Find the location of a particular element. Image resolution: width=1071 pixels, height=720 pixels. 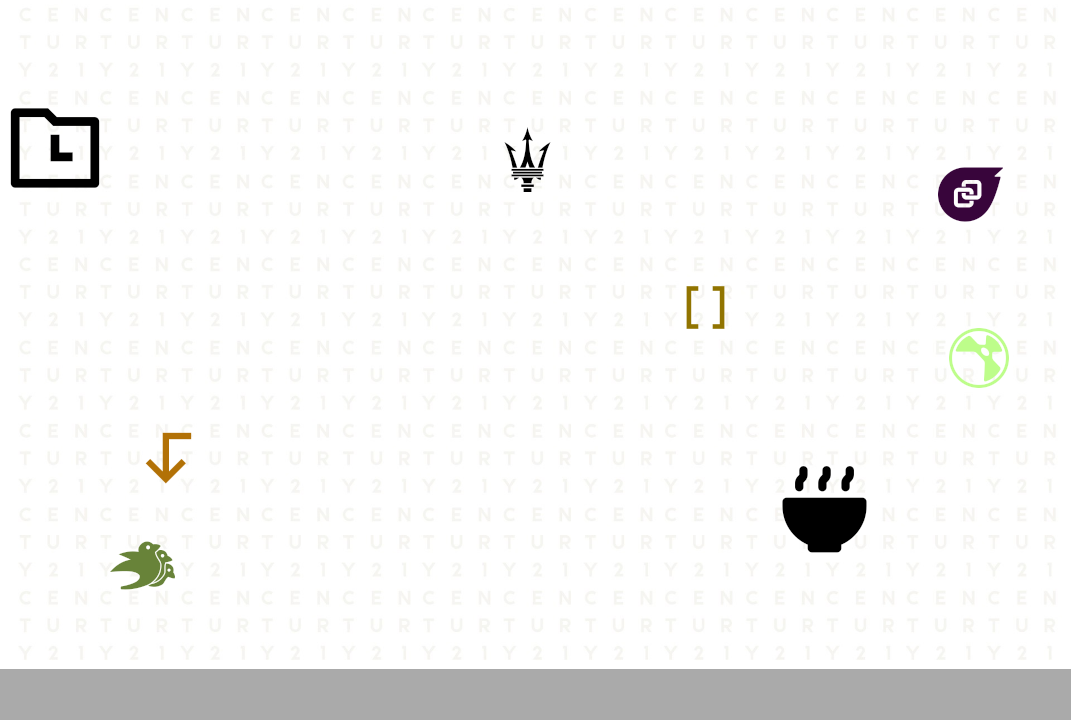

open Nuke compositing software is located at coordinates (979, 358).